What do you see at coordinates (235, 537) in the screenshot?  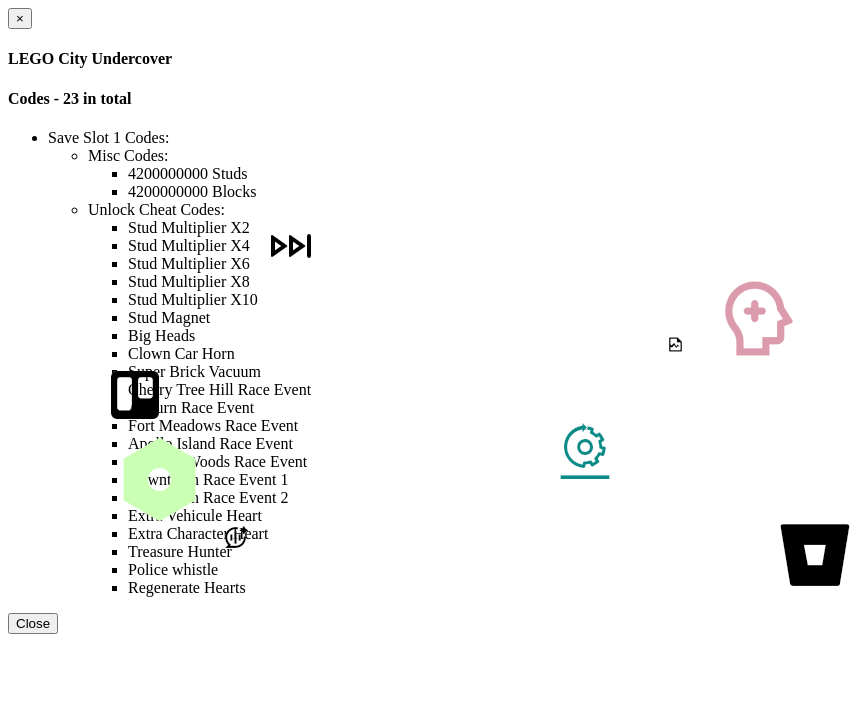 I see `start an AI voice conversation` at bounding box center [235, 537].